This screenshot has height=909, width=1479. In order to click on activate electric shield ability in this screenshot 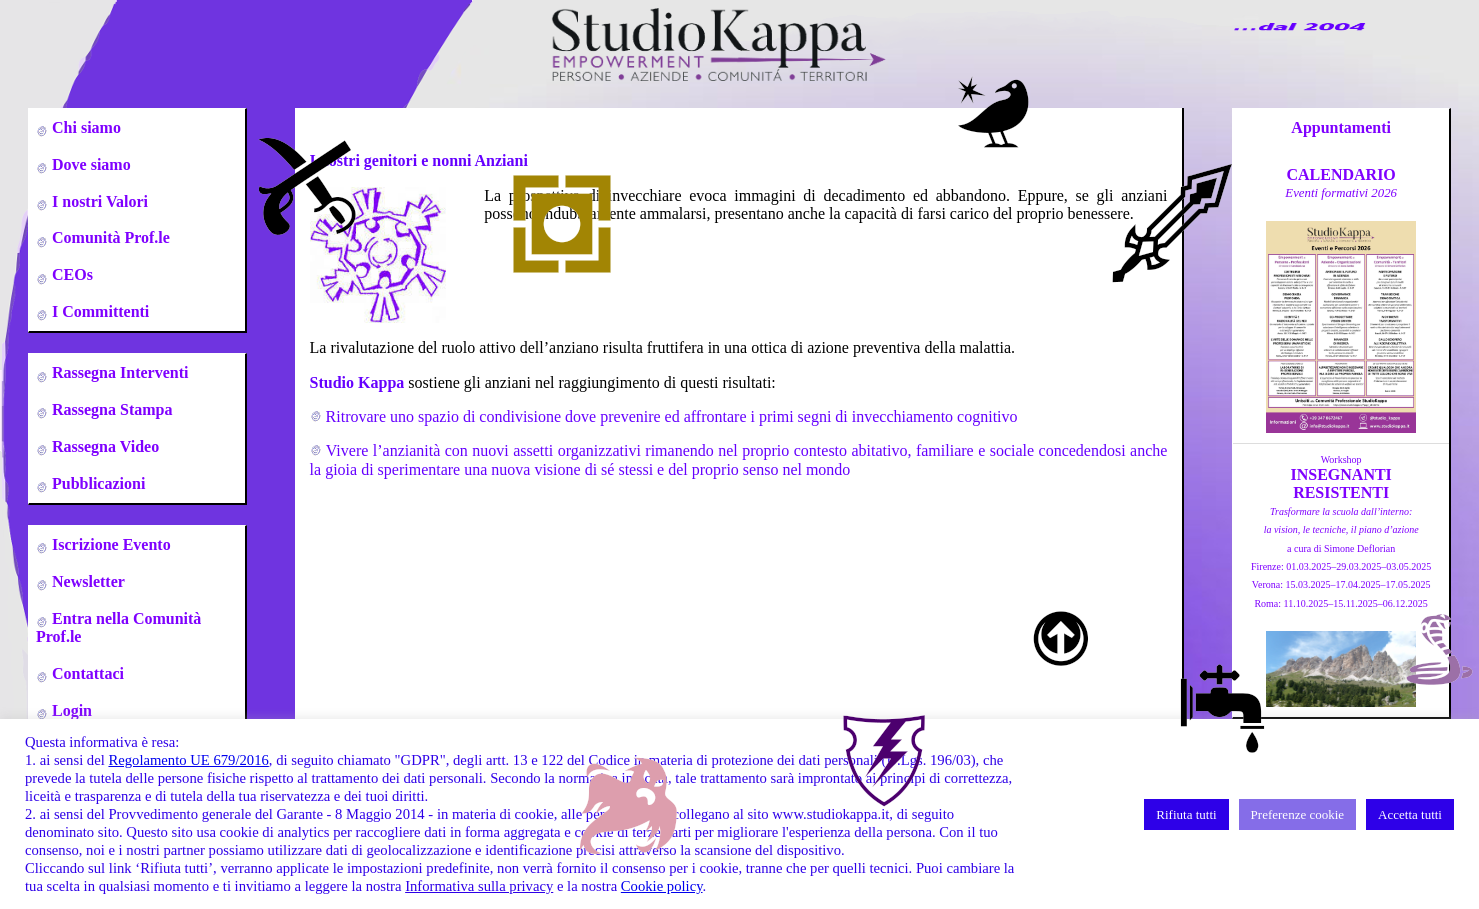, I will do `click(884, 760)`.